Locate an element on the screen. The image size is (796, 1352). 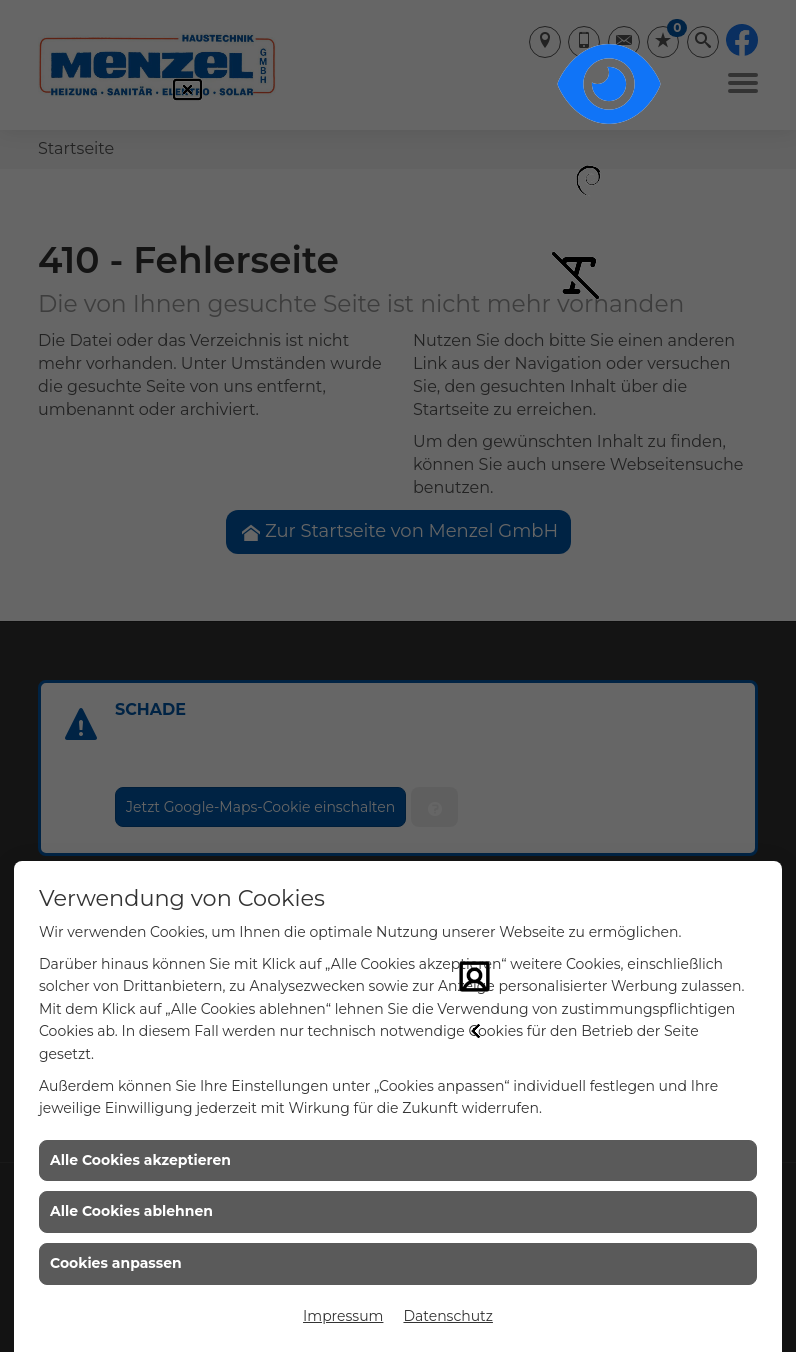
view or preview content is located at coordinates (609, 84).